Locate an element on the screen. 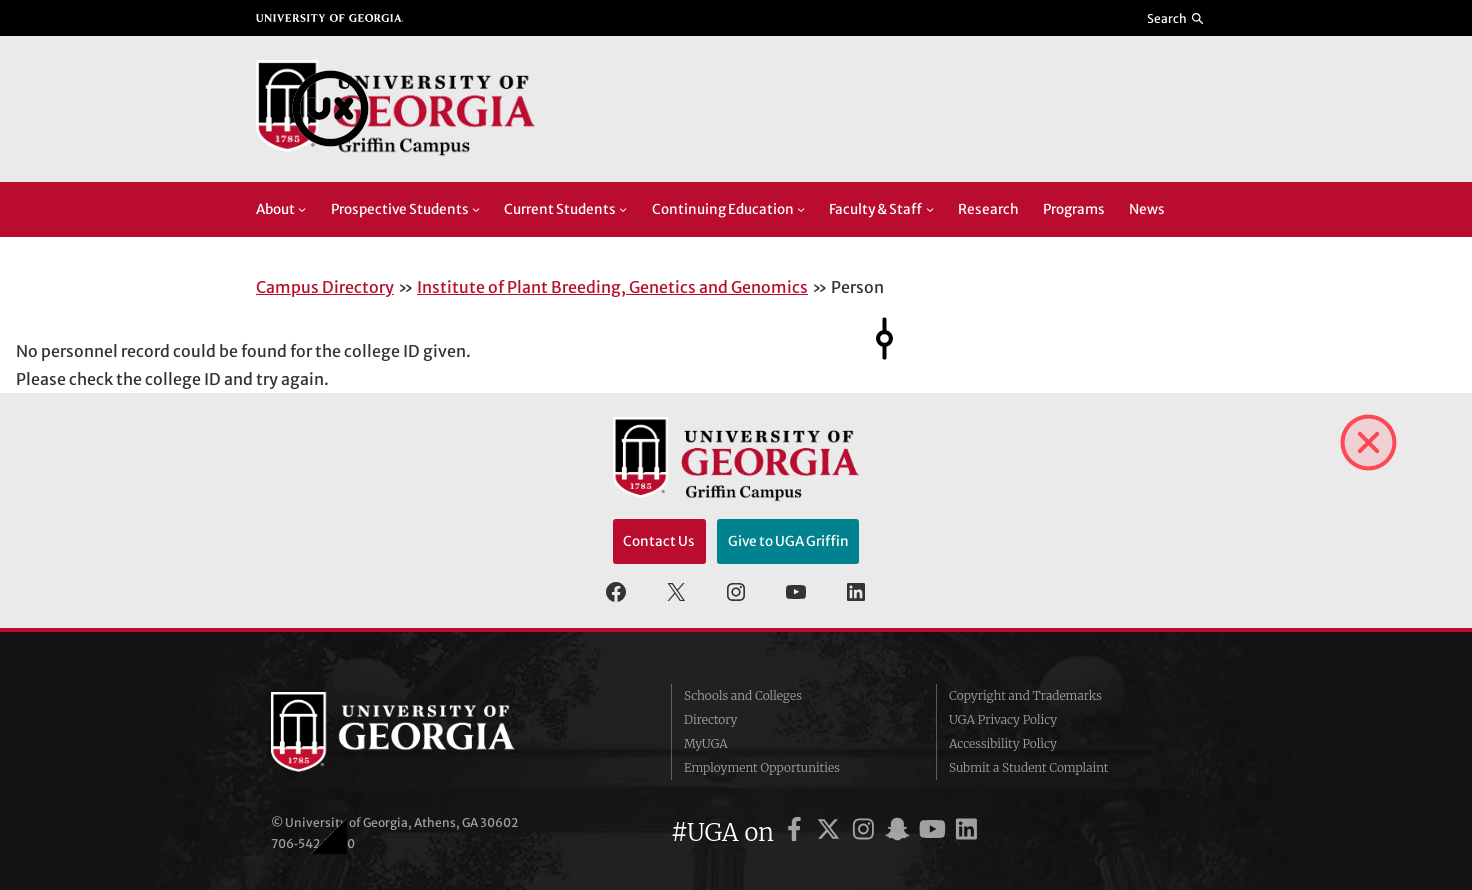 This screenshot has width=1472, height=890. close or dismiss a dialog is located at coordinates (1368, 442).